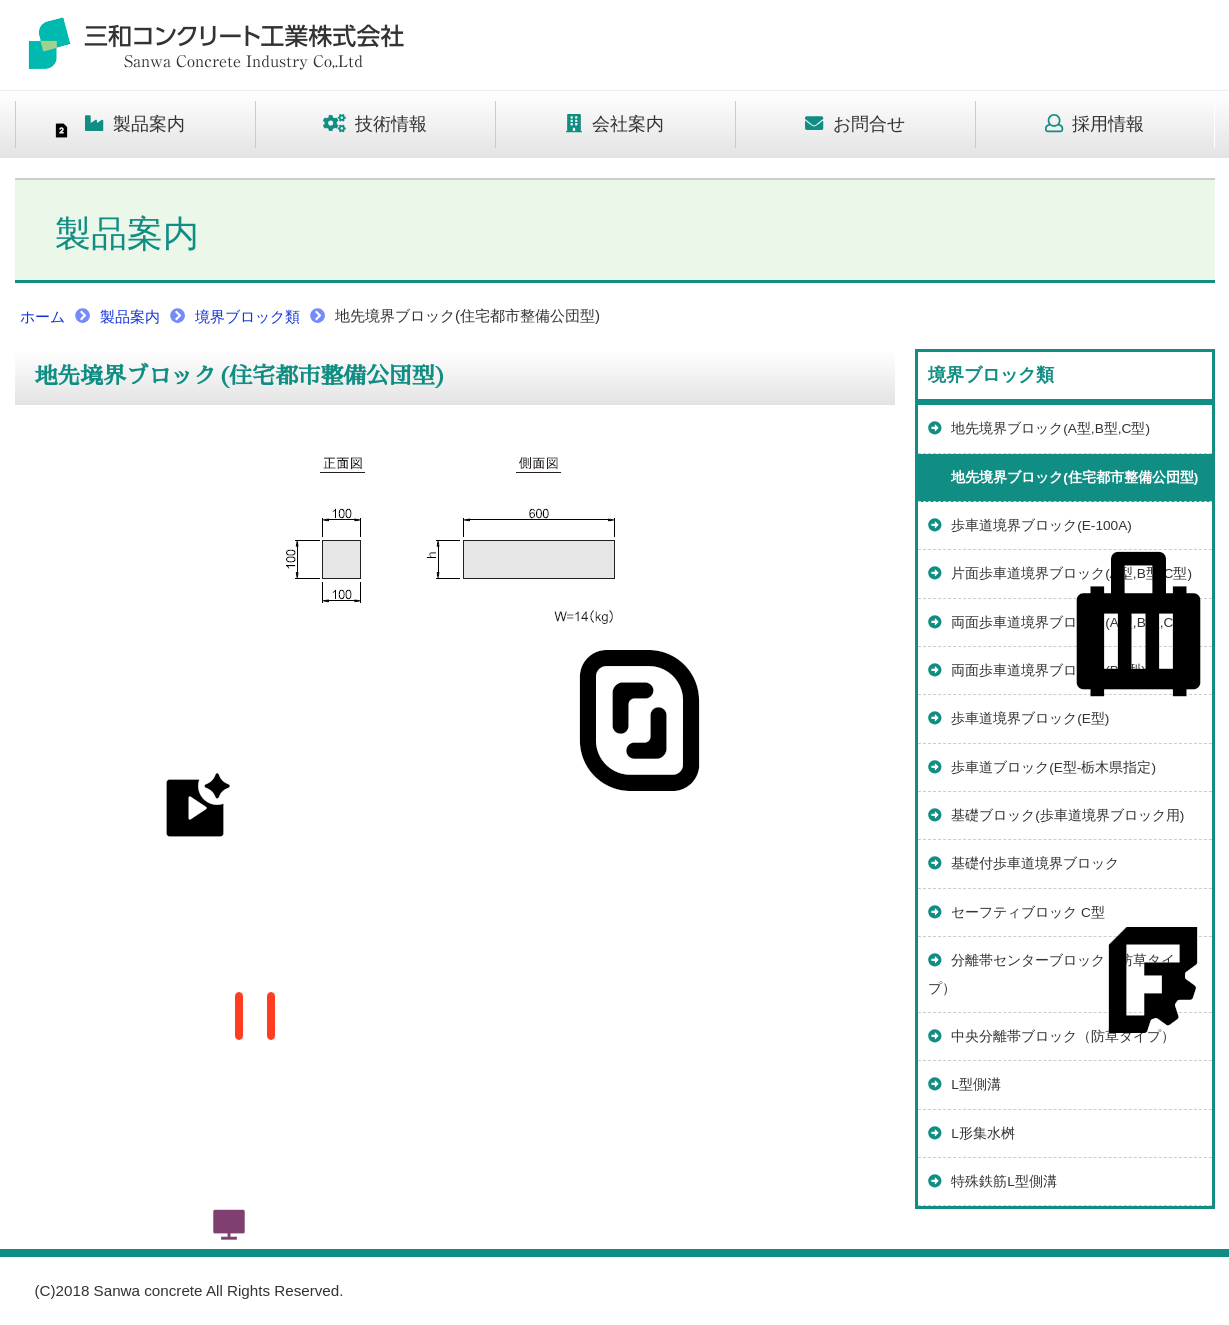 The width and height of the screenshot is (1229, 1325). What do you see at coordinates (195, 808) in the screenshot?
I see `access AI-powered video editing tools` at bounding box center [195, 808].